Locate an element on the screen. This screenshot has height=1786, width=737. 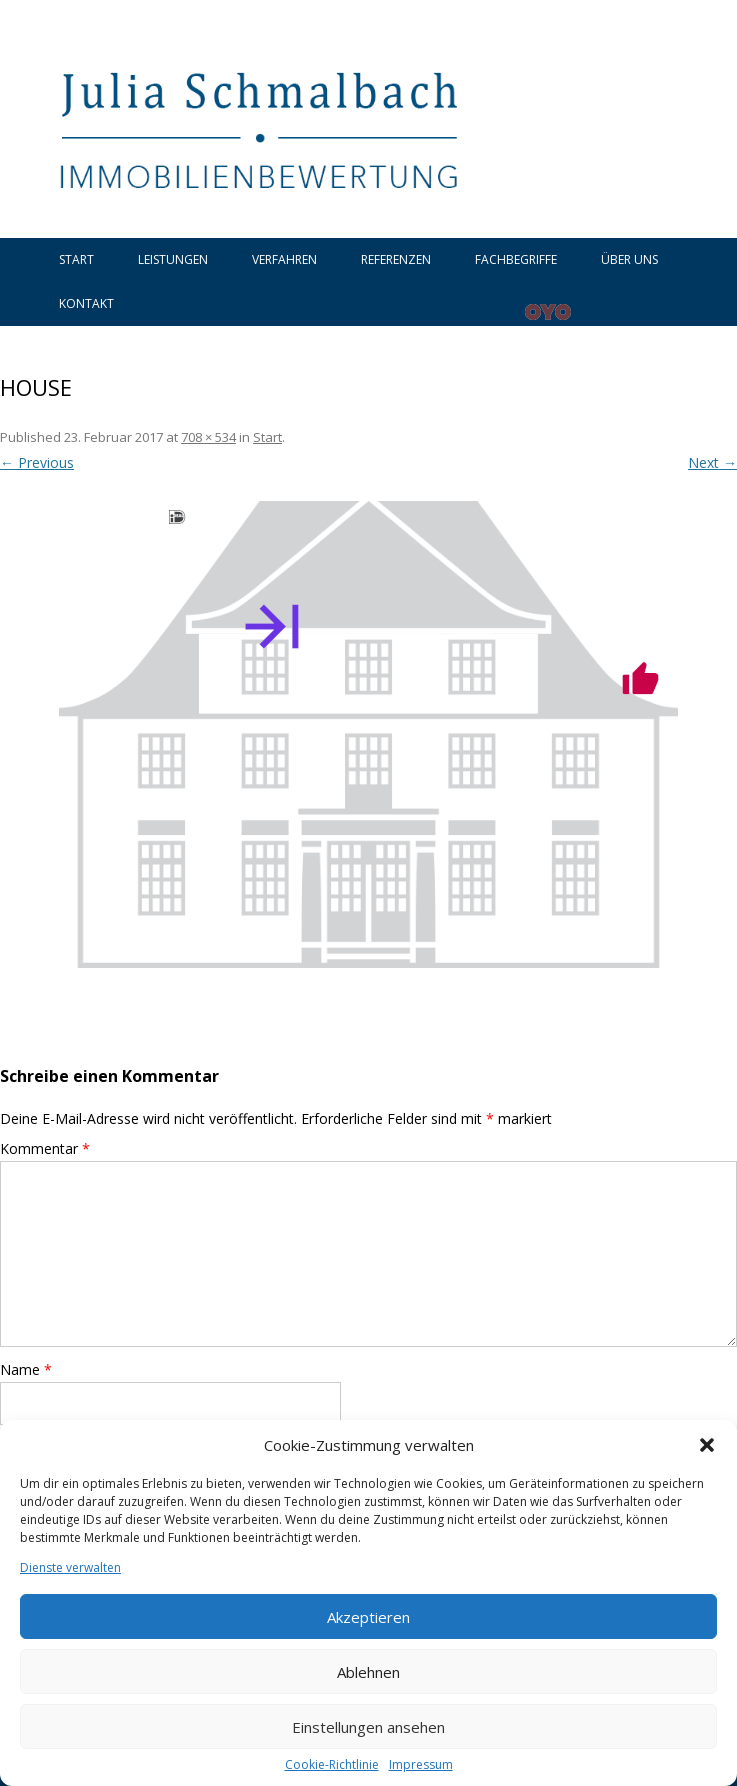
pay with iDEAL payment method is located at coordinates (177, 517).